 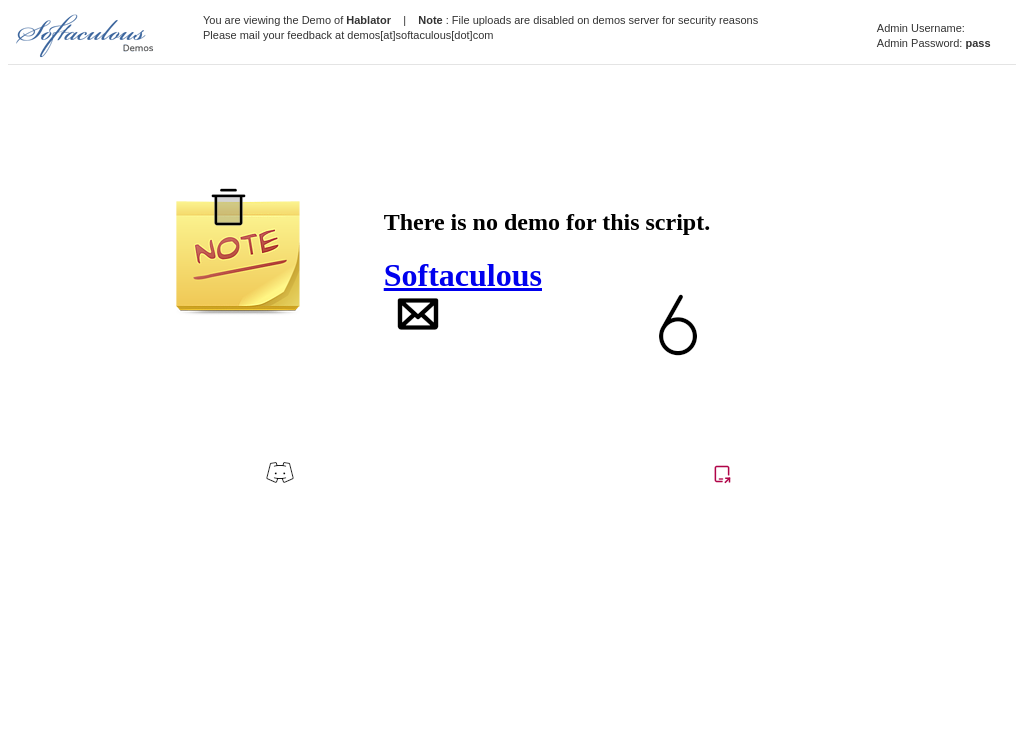 What do you see at coordinates (228, 208) in the screenshot?
I see `delete selected item` at bounding box center [228, 208].